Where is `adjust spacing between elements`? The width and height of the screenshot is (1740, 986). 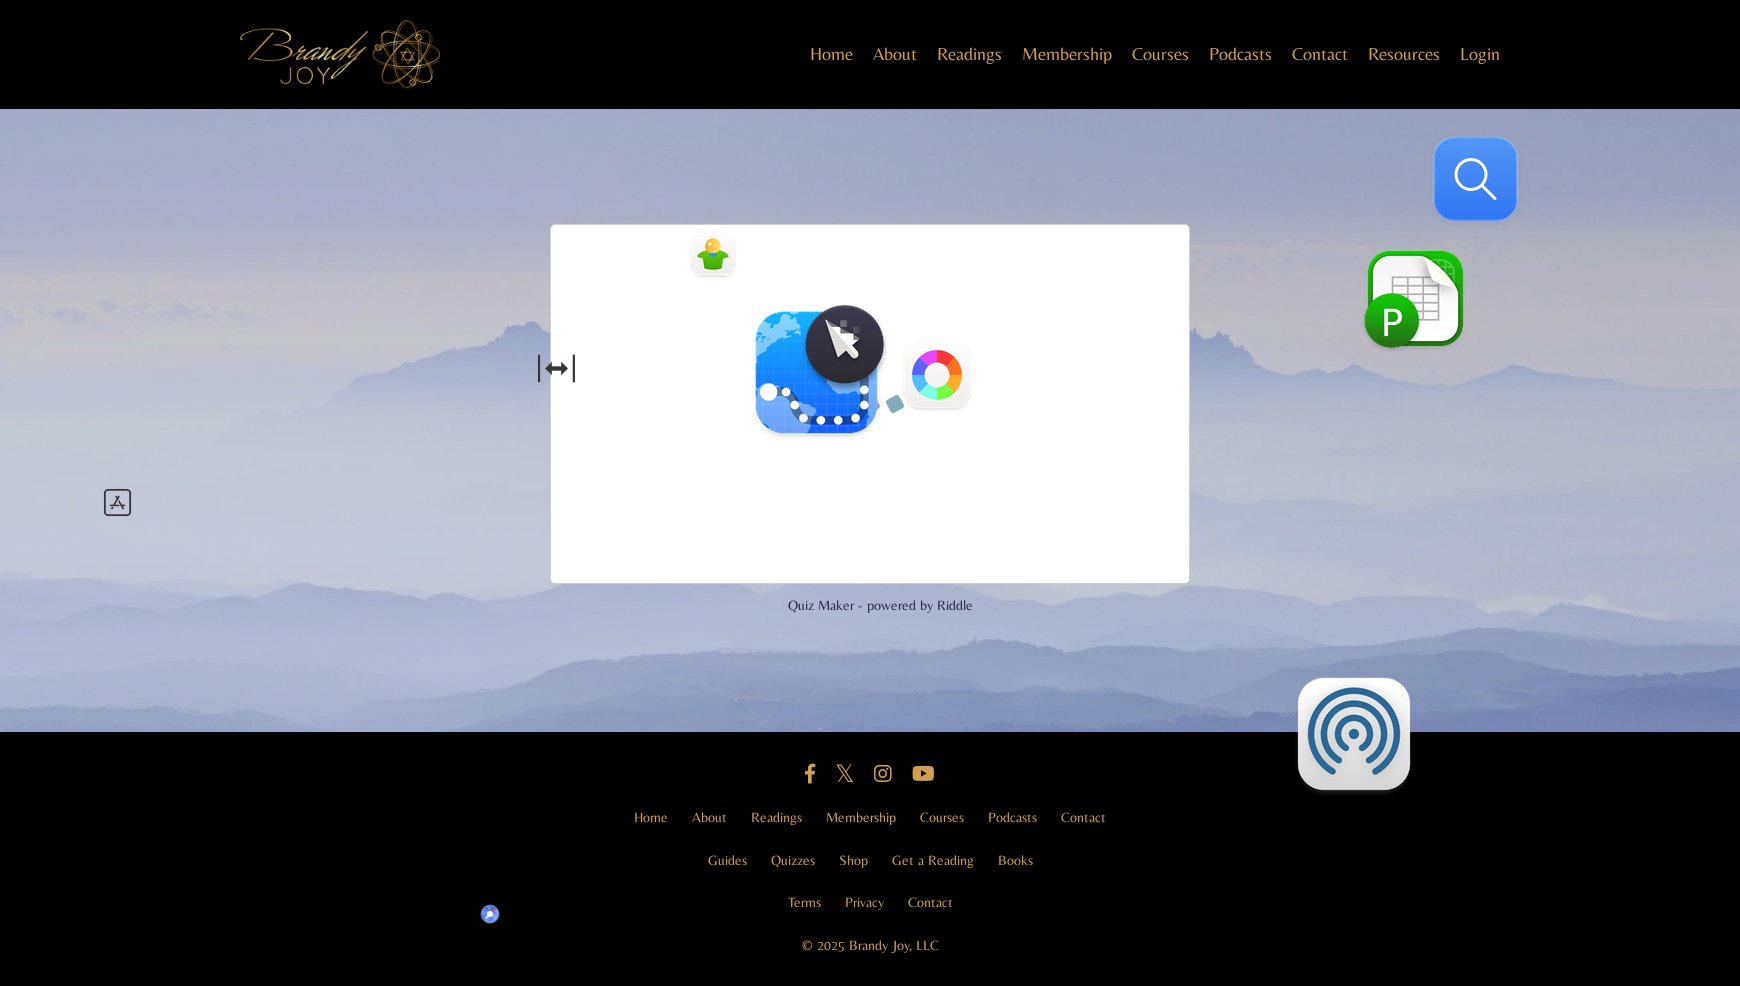
adjust spacing between elements is located at coordinates (556, 368).